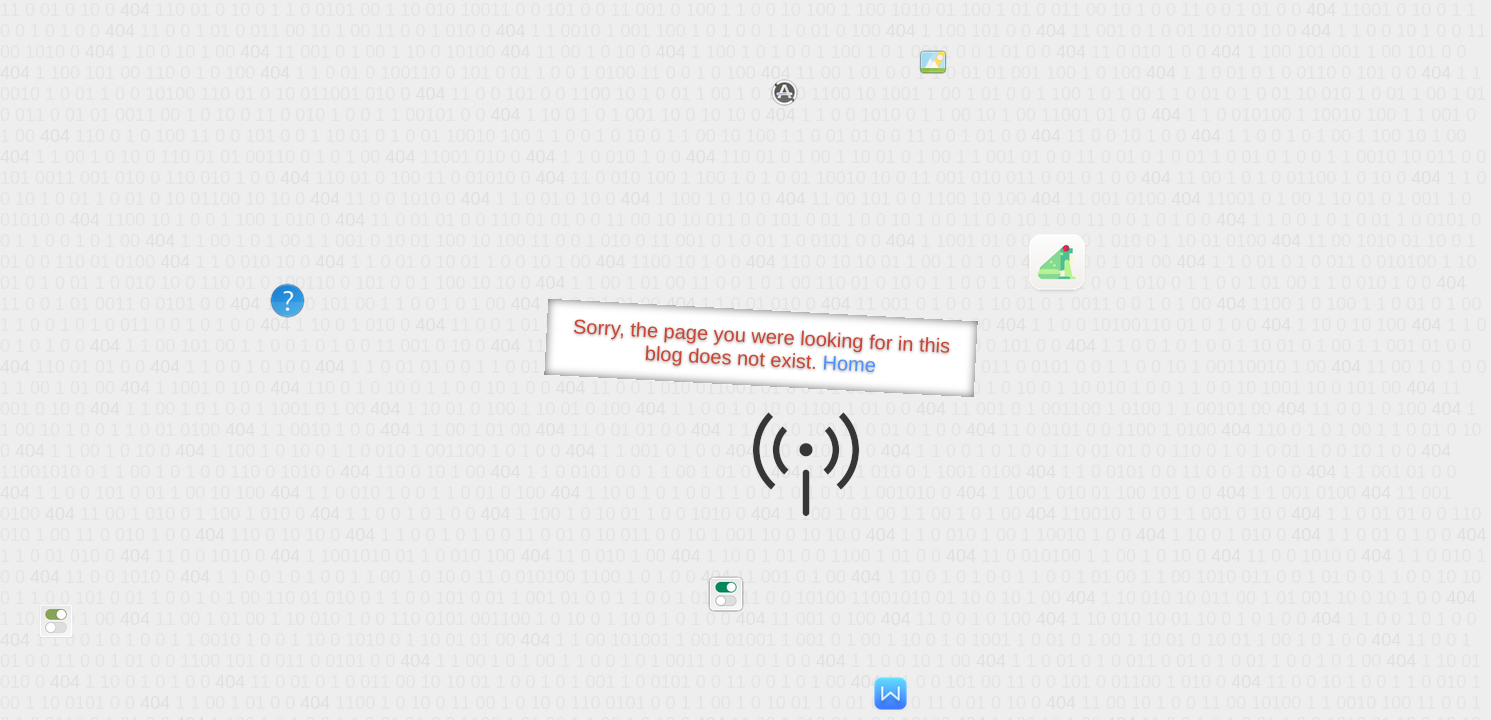 The image size is (1491, 720). Describe the element at coordinates (890, 693) in the screenshot. I see `open wps office application` at that location.